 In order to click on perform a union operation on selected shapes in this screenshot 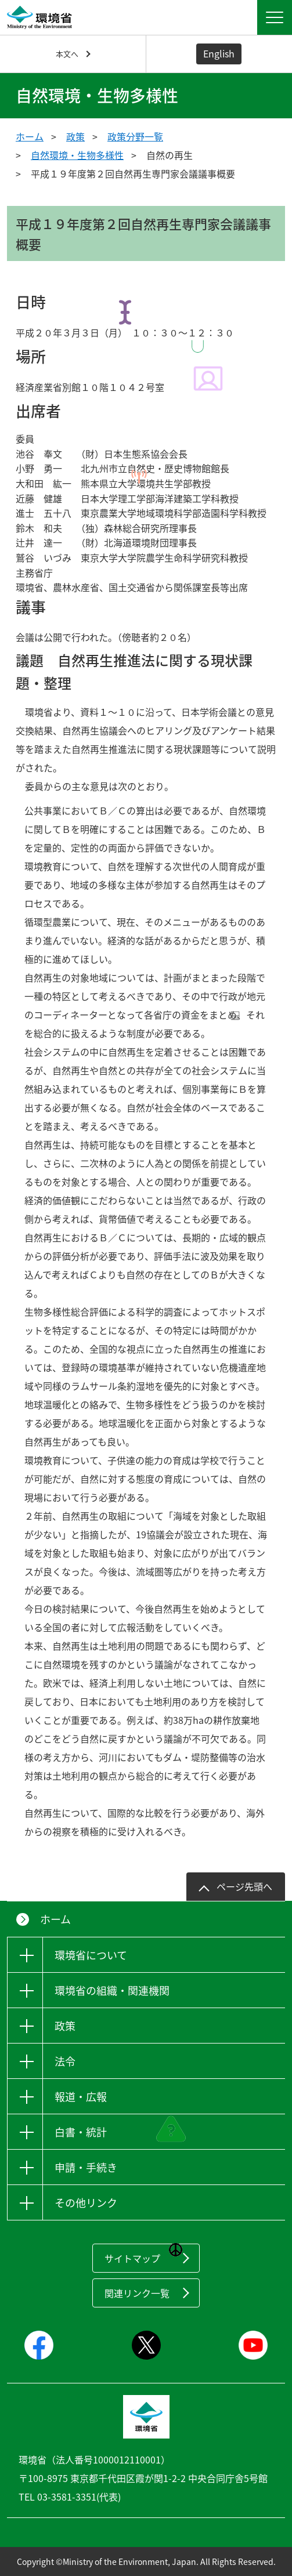, I will do `click(197, 345)`.